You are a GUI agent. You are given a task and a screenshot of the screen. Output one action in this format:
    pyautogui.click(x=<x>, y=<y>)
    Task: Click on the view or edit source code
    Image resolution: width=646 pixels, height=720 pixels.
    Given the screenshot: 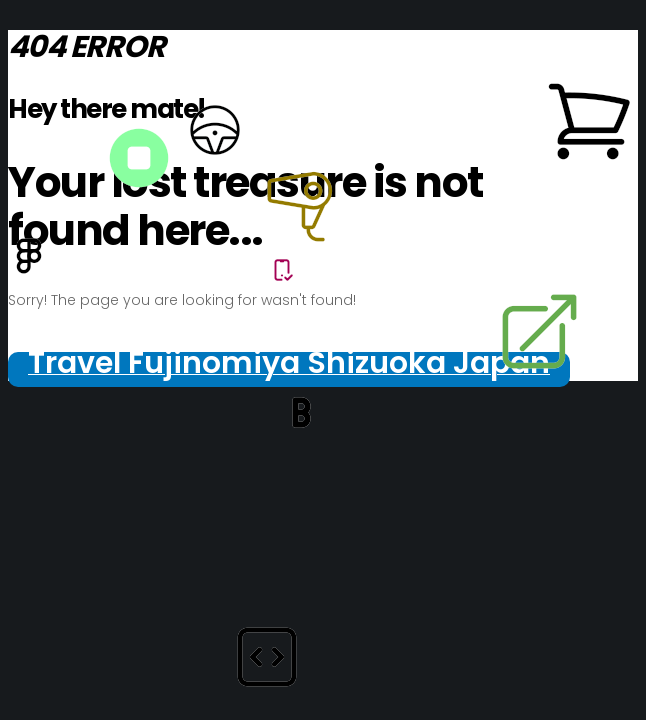 What is the action you would take?
    pyautogui.click(x=267, y=657)
    